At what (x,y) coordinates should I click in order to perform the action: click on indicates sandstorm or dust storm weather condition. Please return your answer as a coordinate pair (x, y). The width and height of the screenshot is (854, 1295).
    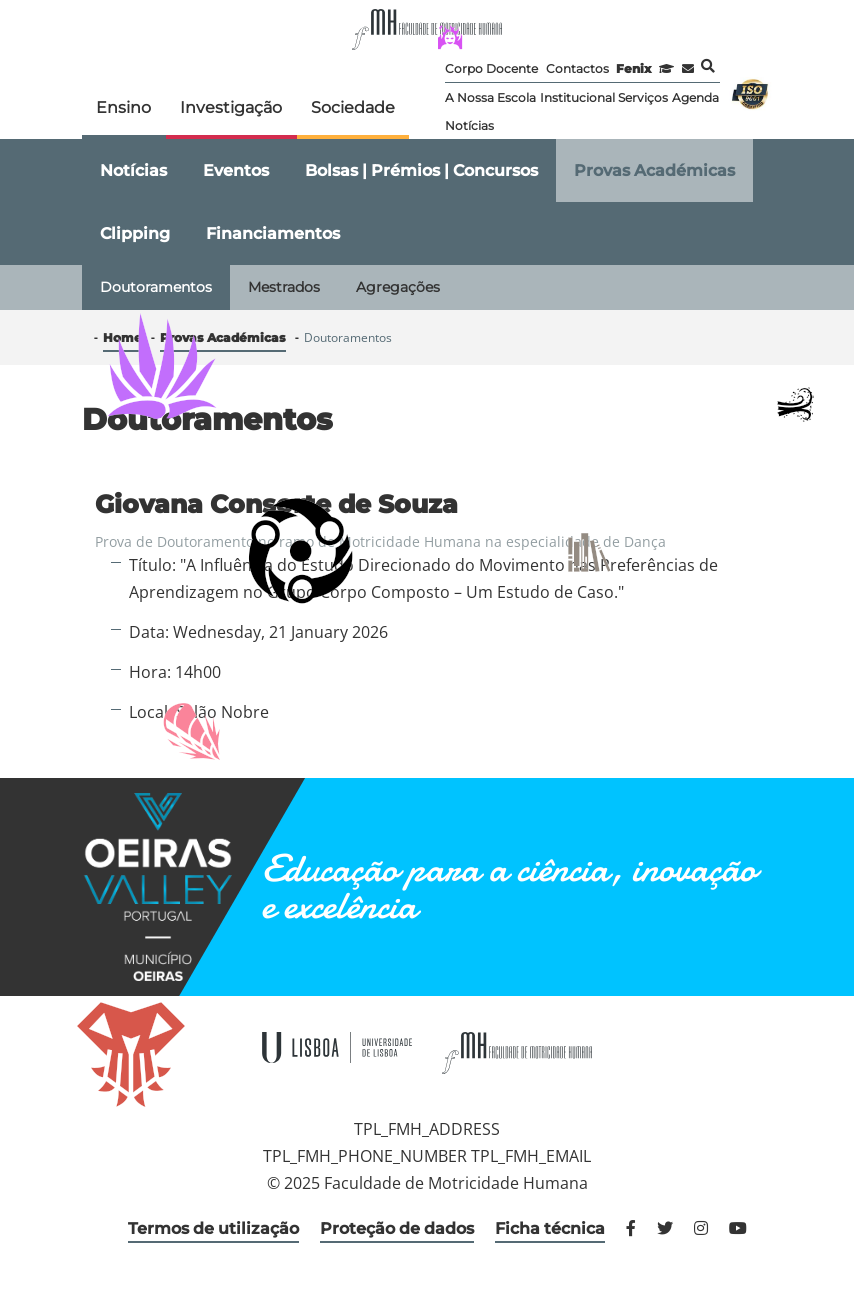
    Looking at the image, I should click on (795, 404).